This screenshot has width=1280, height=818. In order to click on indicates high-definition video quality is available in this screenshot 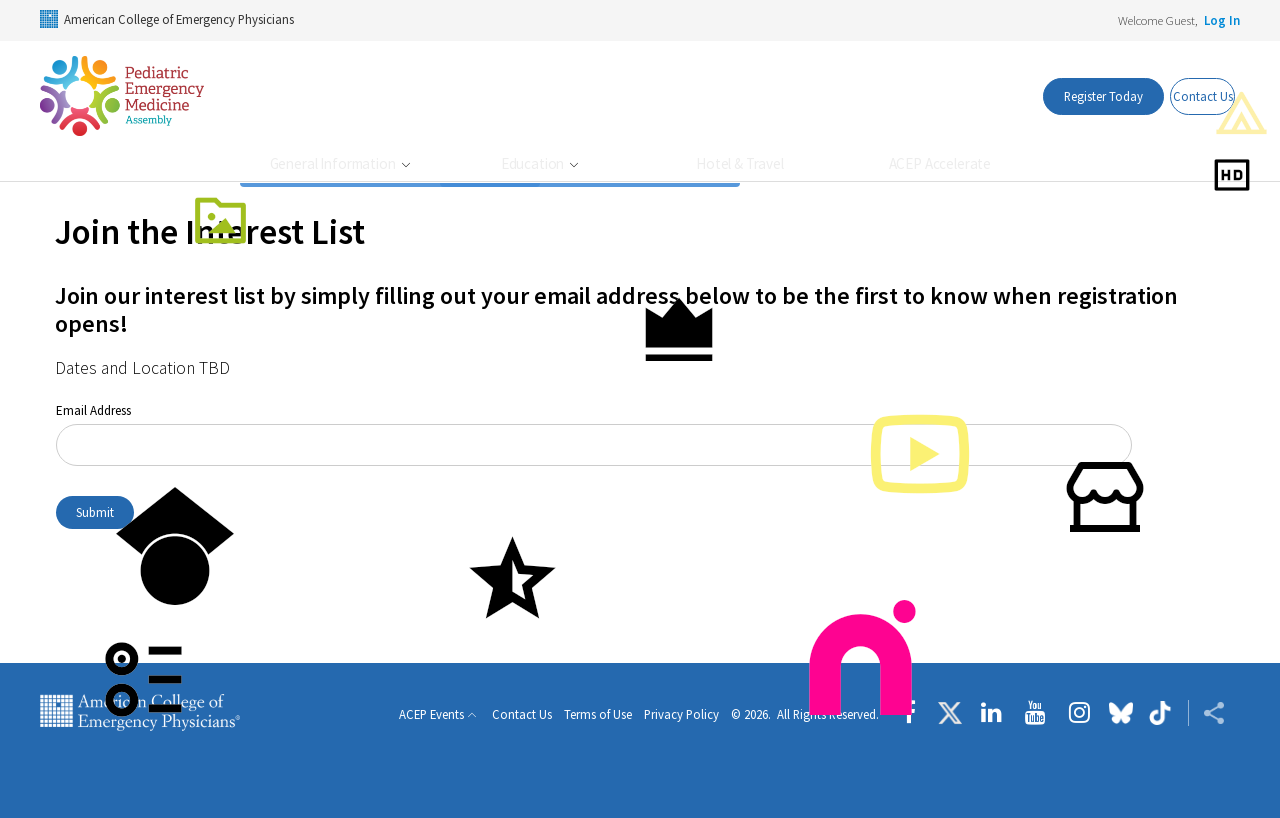, I will do `click(1232, 175)`.